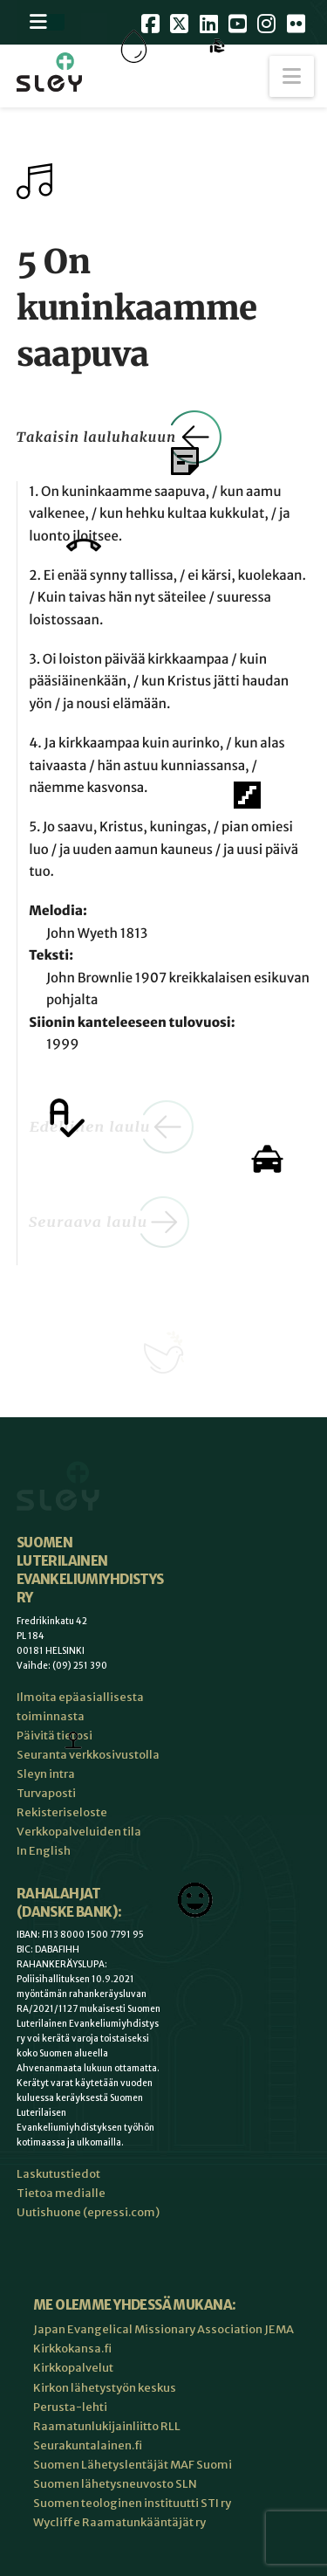 This screenshot has height=2576, width=327. What do you see at coordinates (267, 1161) in the screenshot?
I see `request a taxi or ride service` at bounding box center [267, 1161].